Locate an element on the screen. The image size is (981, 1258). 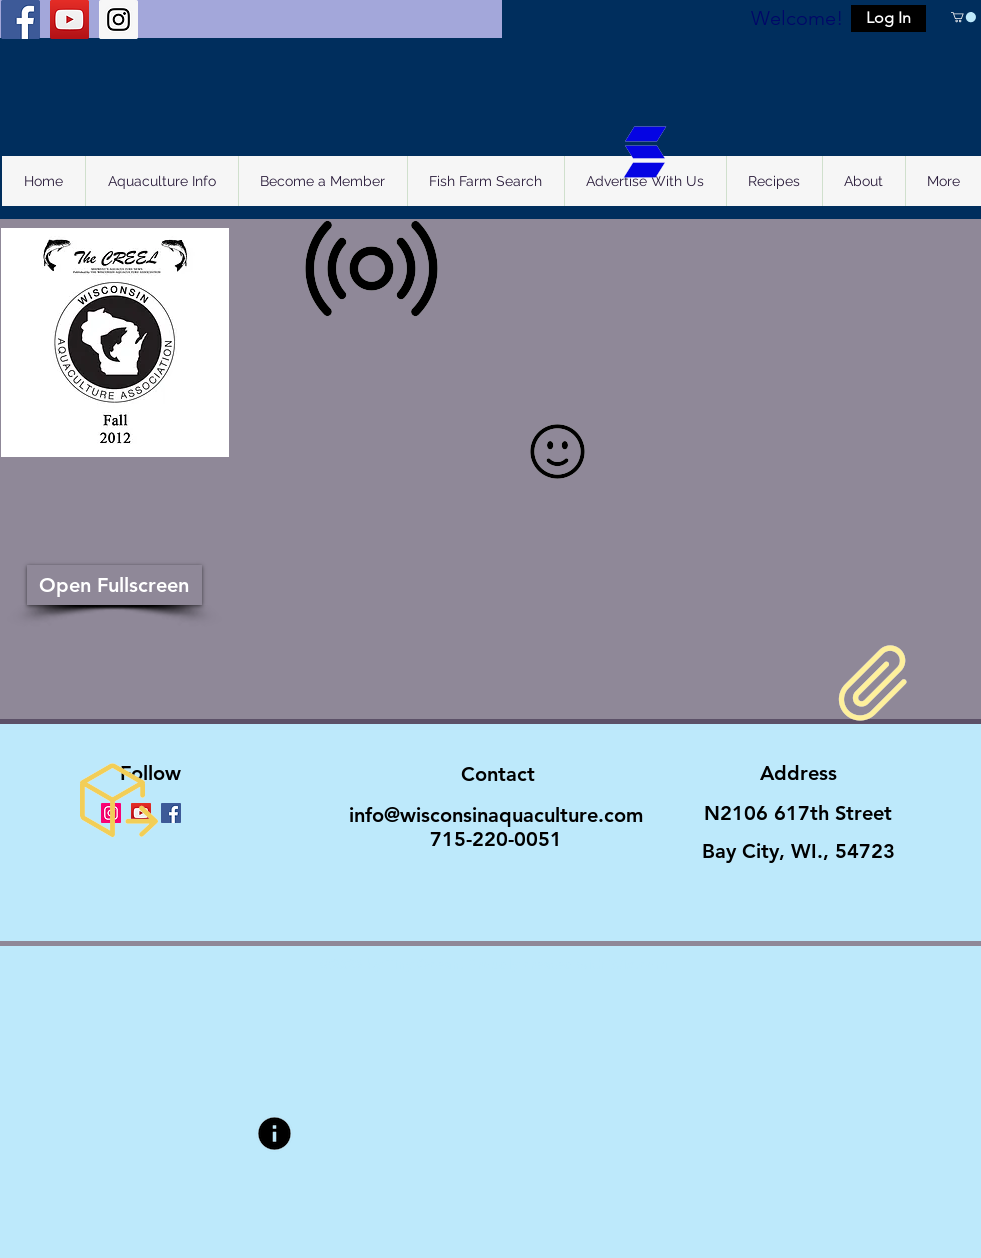
attach a file to your message is located at coordinates (871, 683).